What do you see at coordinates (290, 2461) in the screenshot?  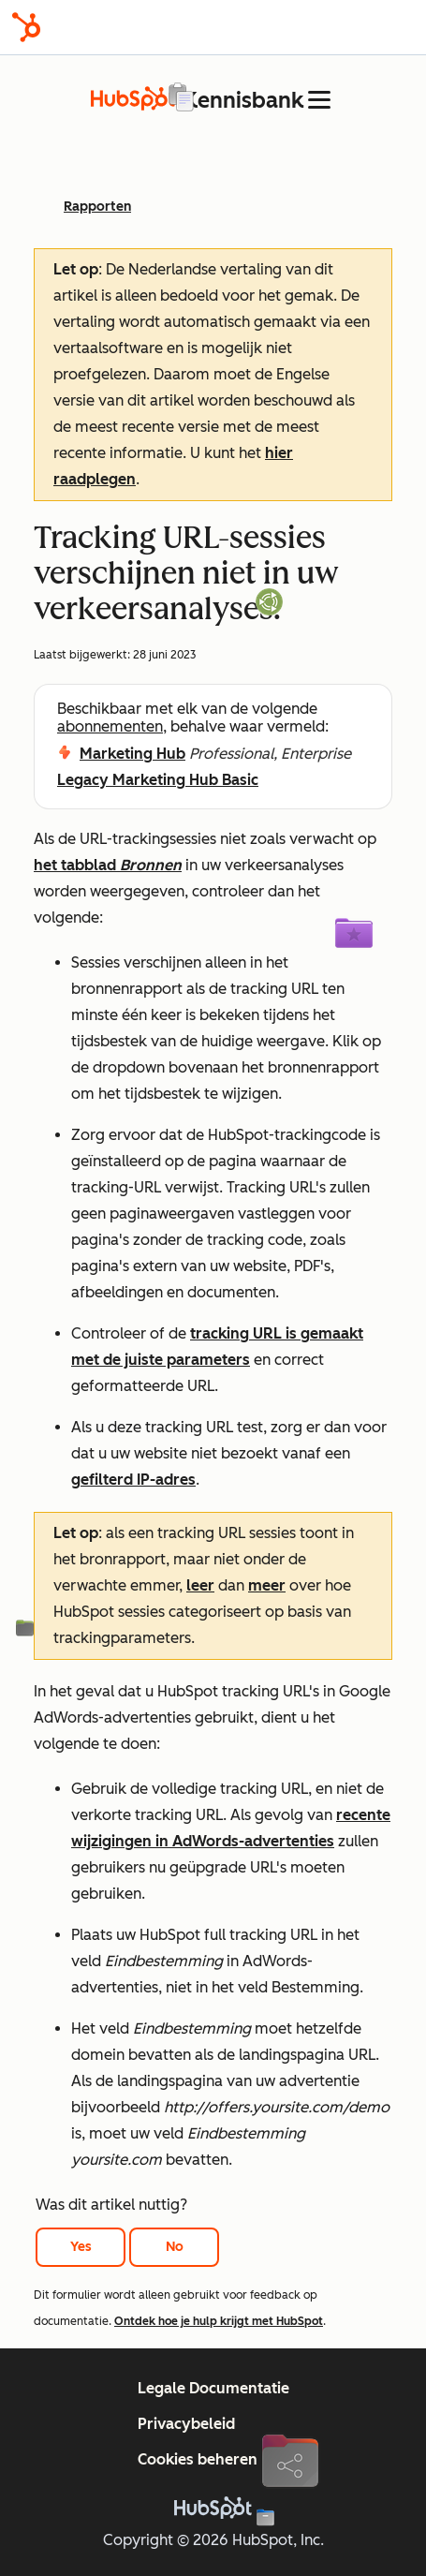 I see `open your public shared folder` at bounding box center [290, 2461].